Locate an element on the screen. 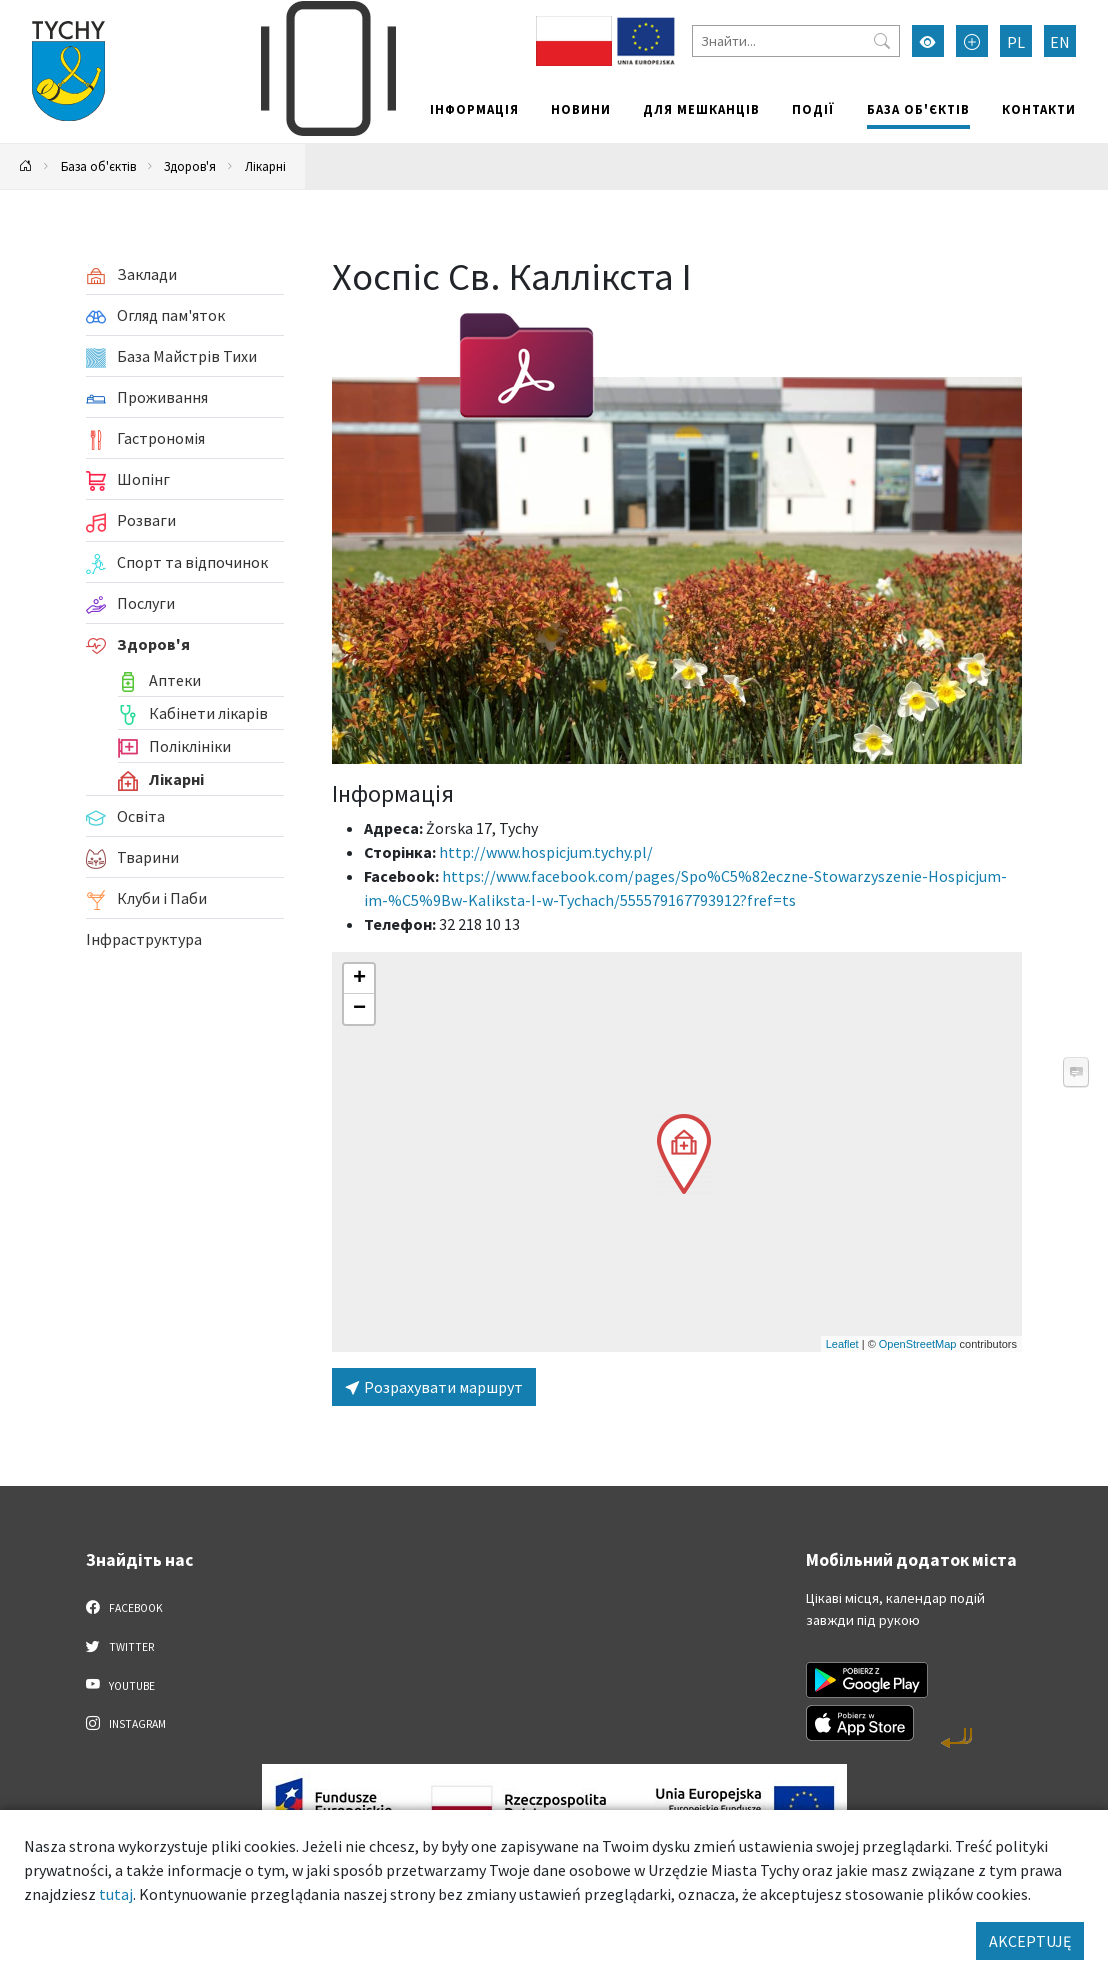  open folder containing adobe acrobat files is located at coordinates (526, 369).